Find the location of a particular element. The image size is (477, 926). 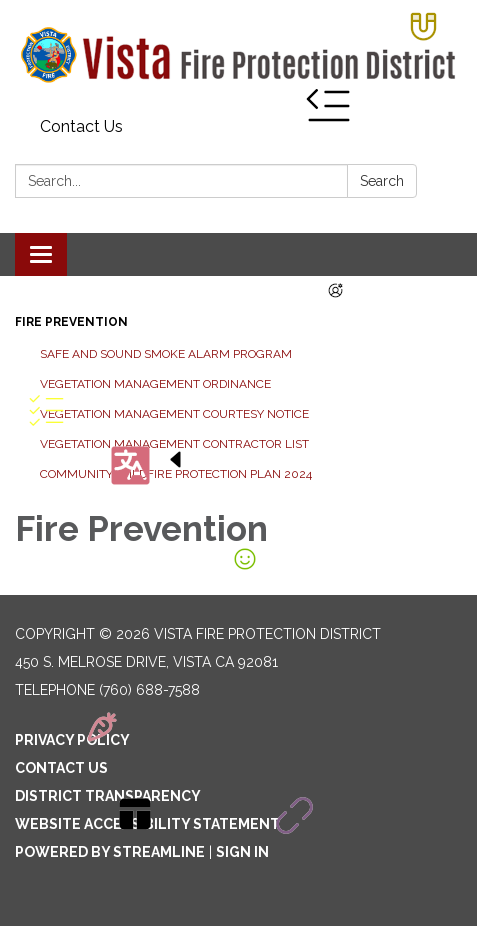

go back to the previous screen is located at coordinates (175, 459).